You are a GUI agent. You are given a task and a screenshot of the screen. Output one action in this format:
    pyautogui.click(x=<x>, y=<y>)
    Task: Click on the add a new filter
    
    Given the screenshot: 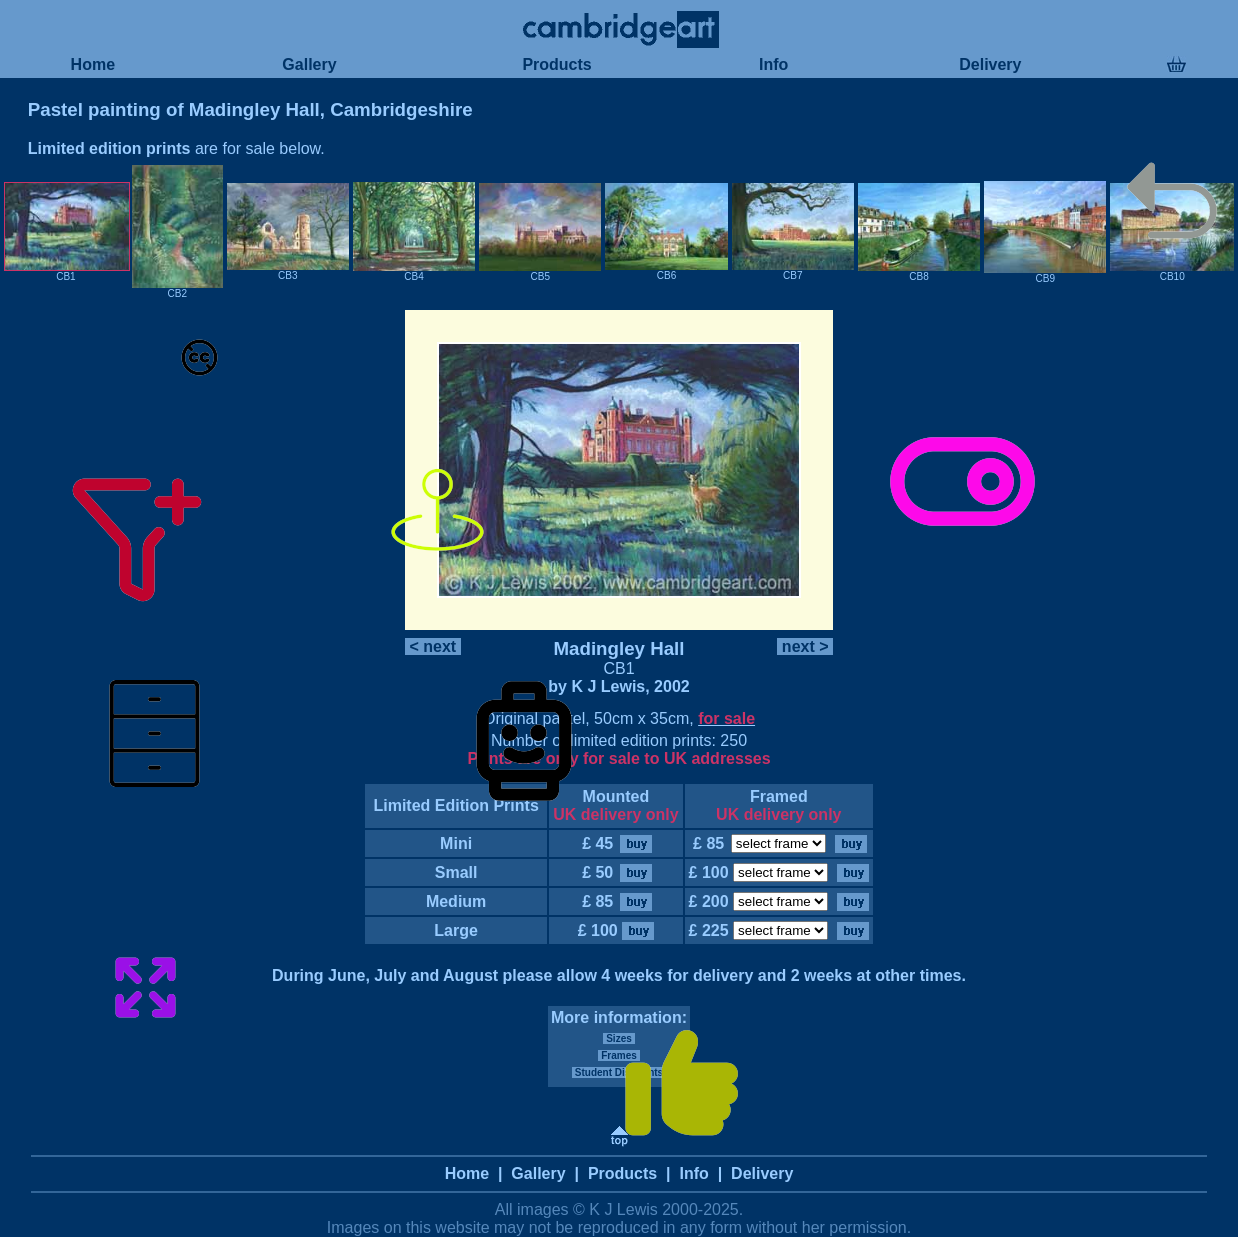 What is the action you would take?
    pyautogui.click(x=137, y=537)
    